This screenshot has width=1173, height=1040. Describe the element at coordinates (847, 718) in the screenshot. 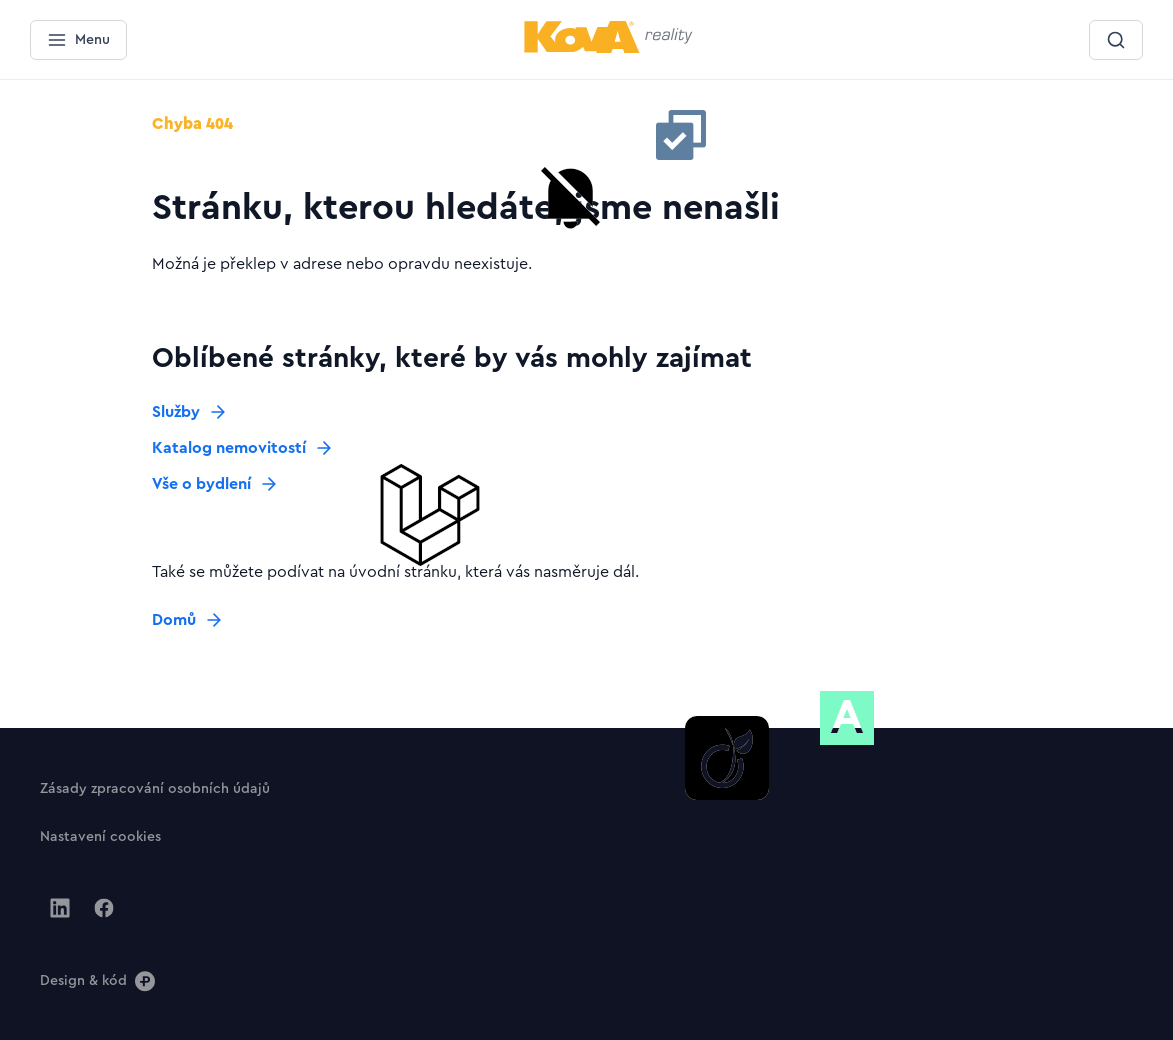

I see `enable character recognition or OCR` at that location.